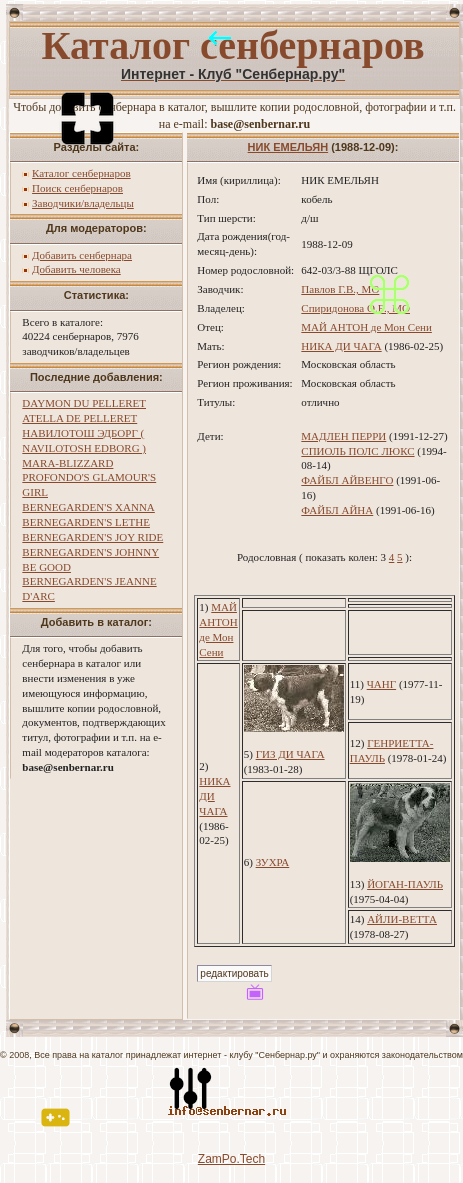 This screenshot has width=463, height=1183. I want to click on go back to the previous screen, so click(220, 38).